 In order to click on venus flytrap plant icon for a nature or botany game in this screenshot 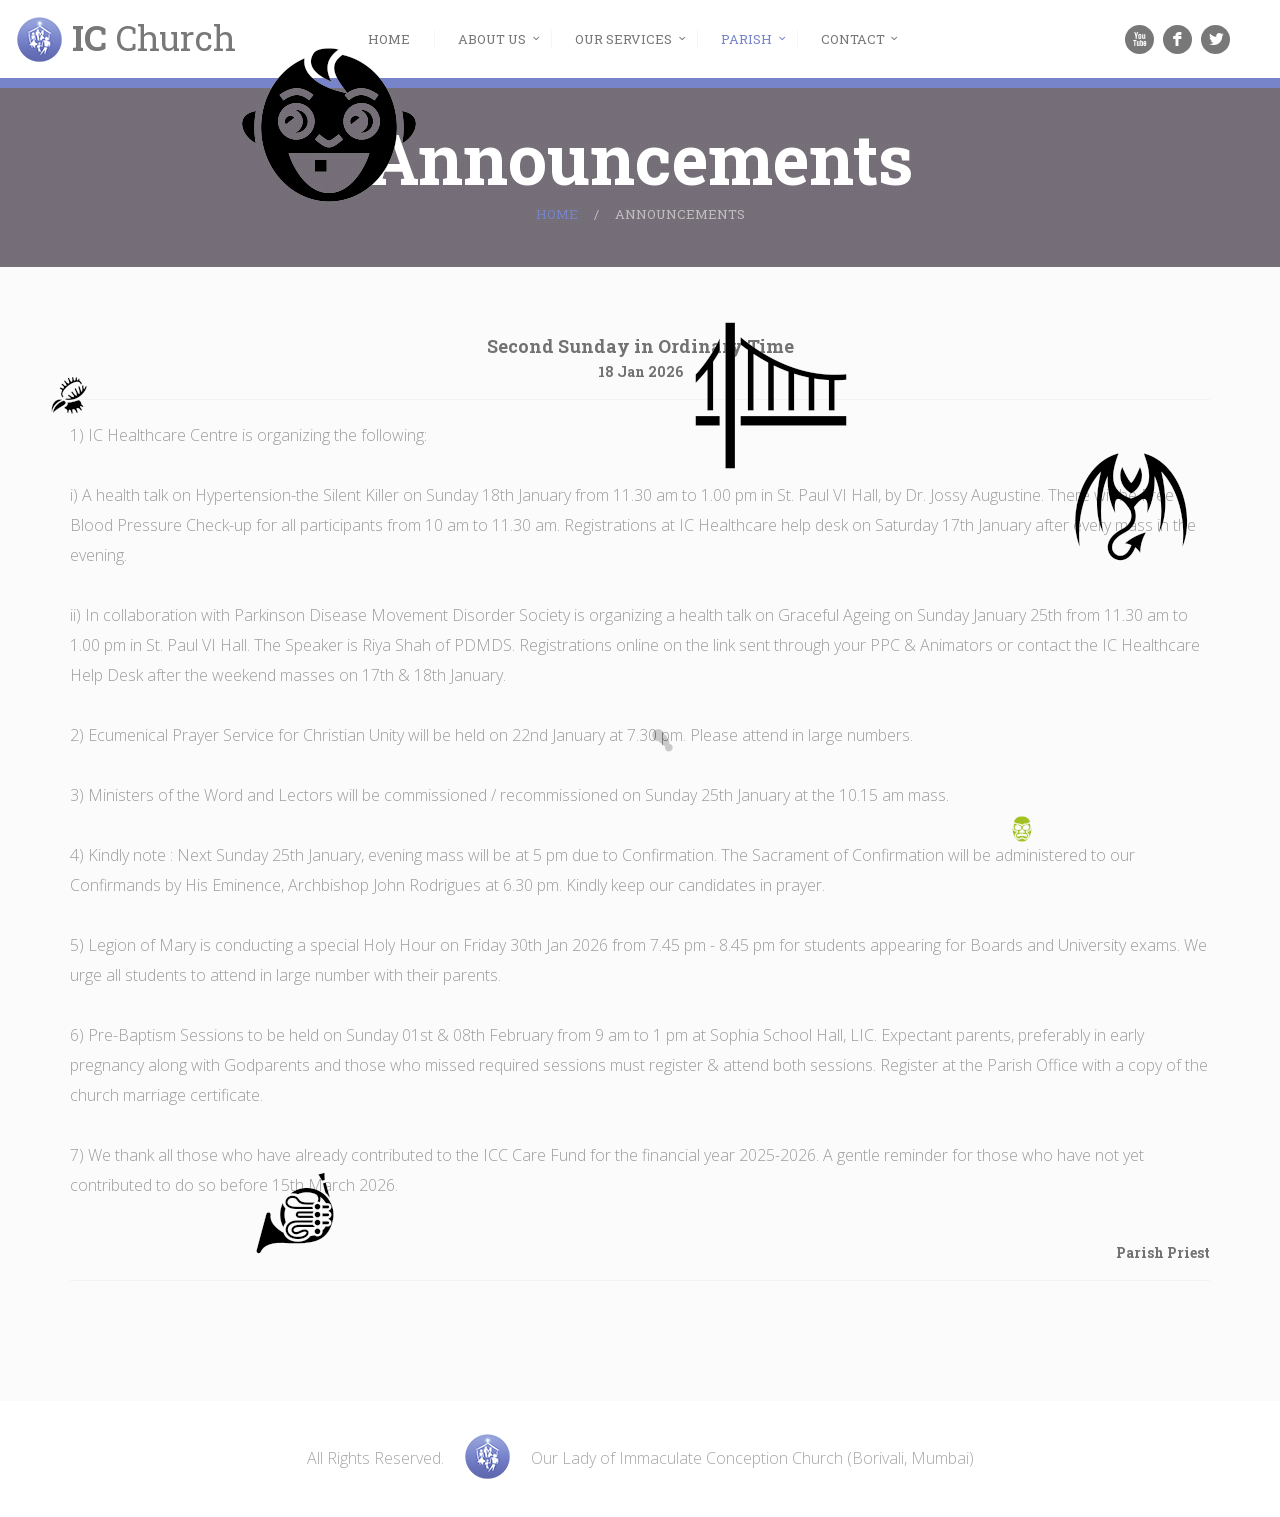, I will do `click(69, 394)`.